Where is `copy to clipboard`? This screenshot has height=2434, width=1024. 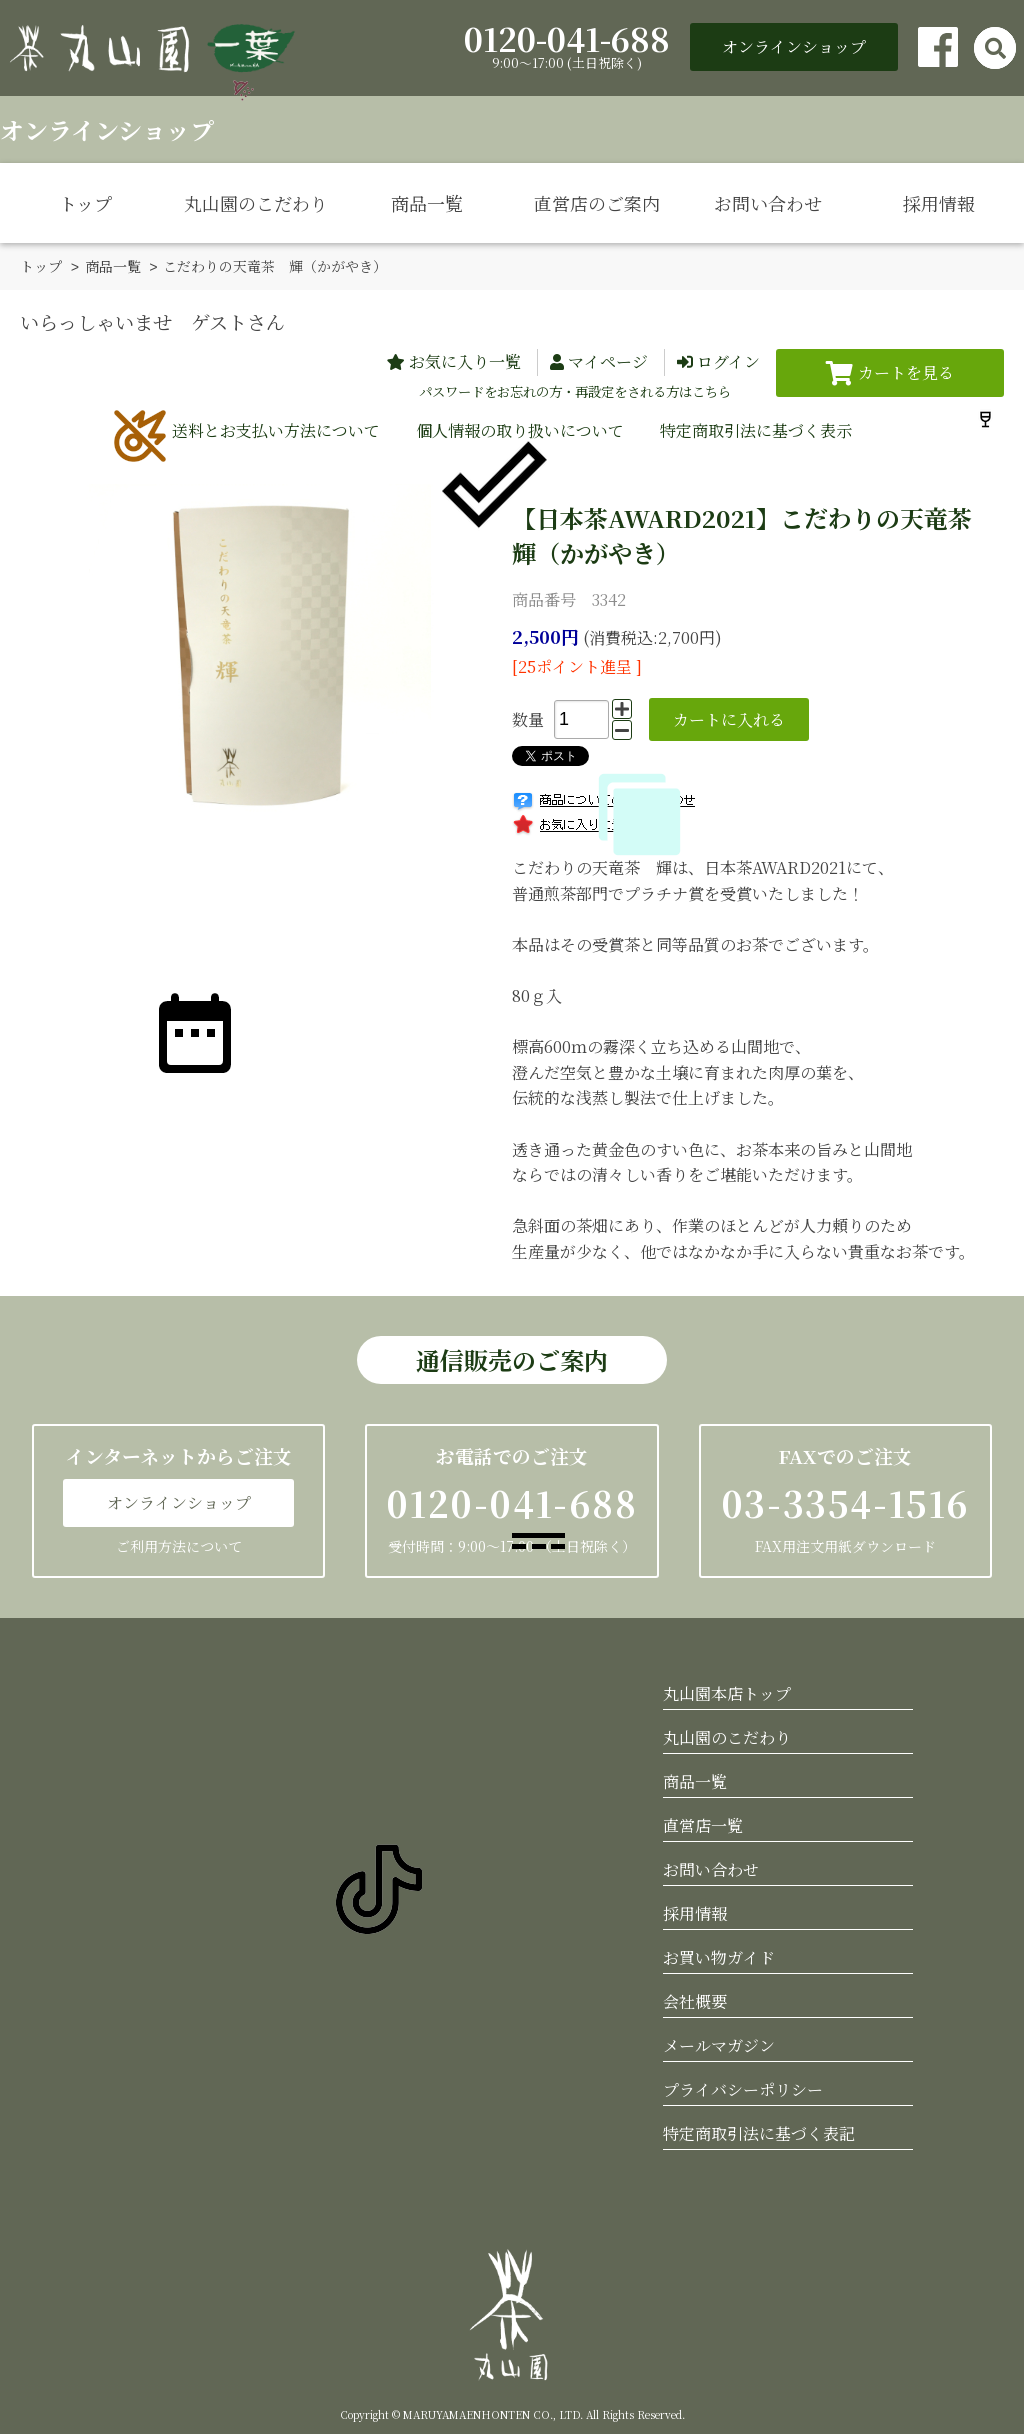
copy to clipboard is located at coordinates (639, 814).